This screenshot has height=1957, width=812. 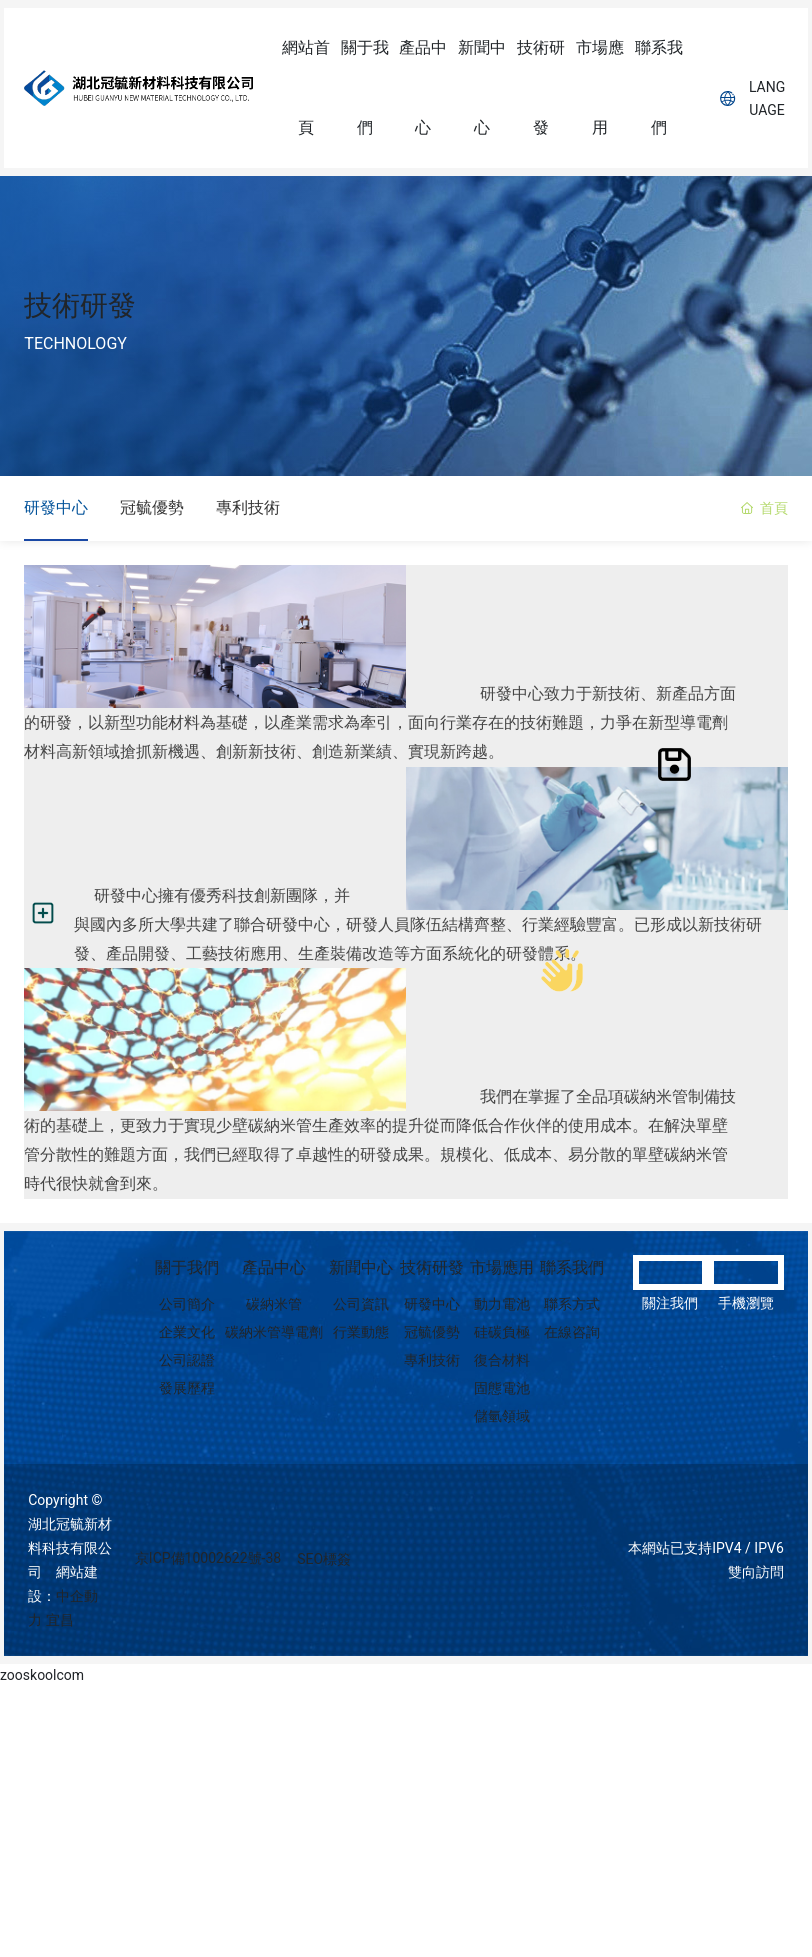 What do you see at coordinates (43, 913) in the screenshot?
I see `add a new item` at bounding box center [43, 913].